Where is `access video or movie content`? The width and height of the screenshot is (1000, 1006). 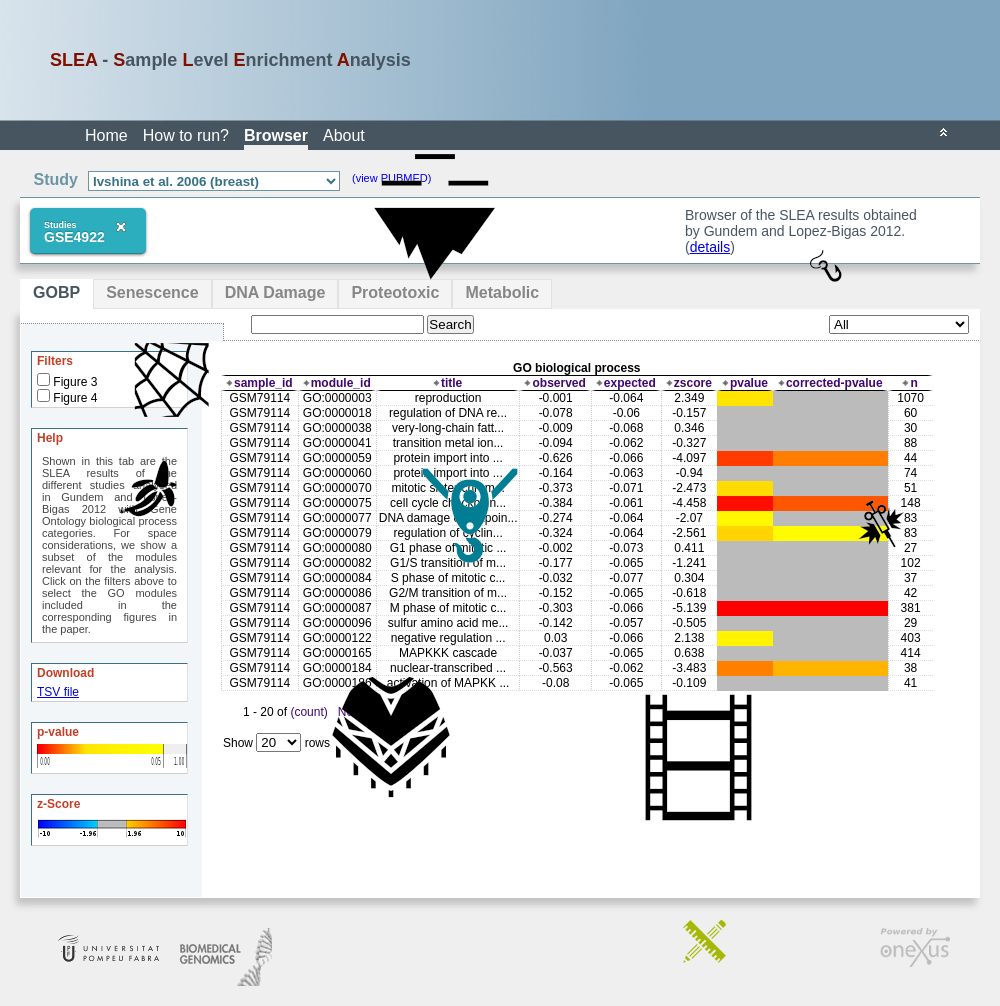 access video or movie content is located at coordinates (698, 757).